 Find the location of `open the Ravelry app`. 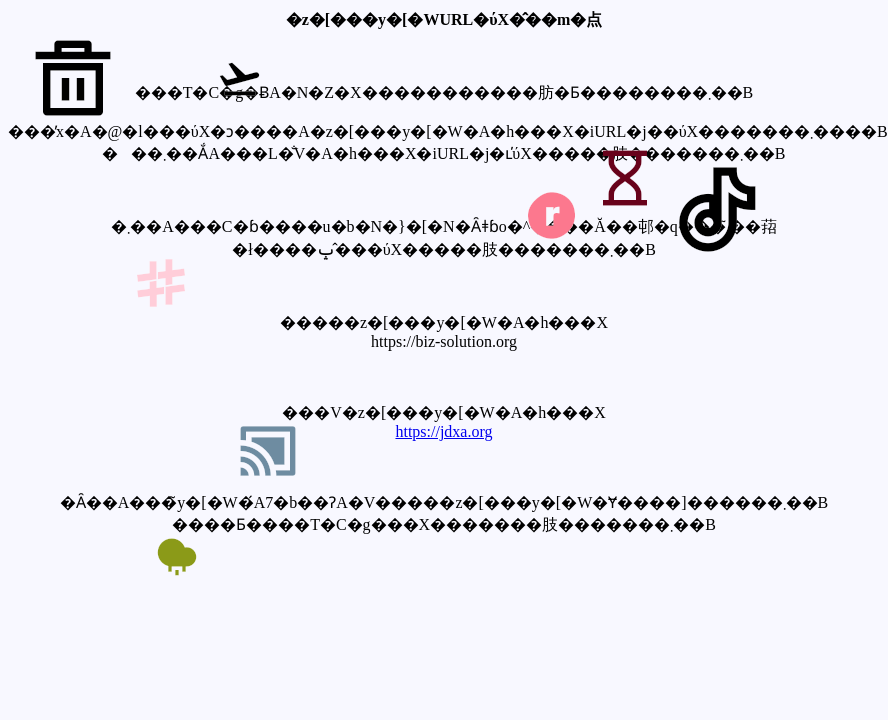

open the Ravelry app is located at coordinates (551, 215).